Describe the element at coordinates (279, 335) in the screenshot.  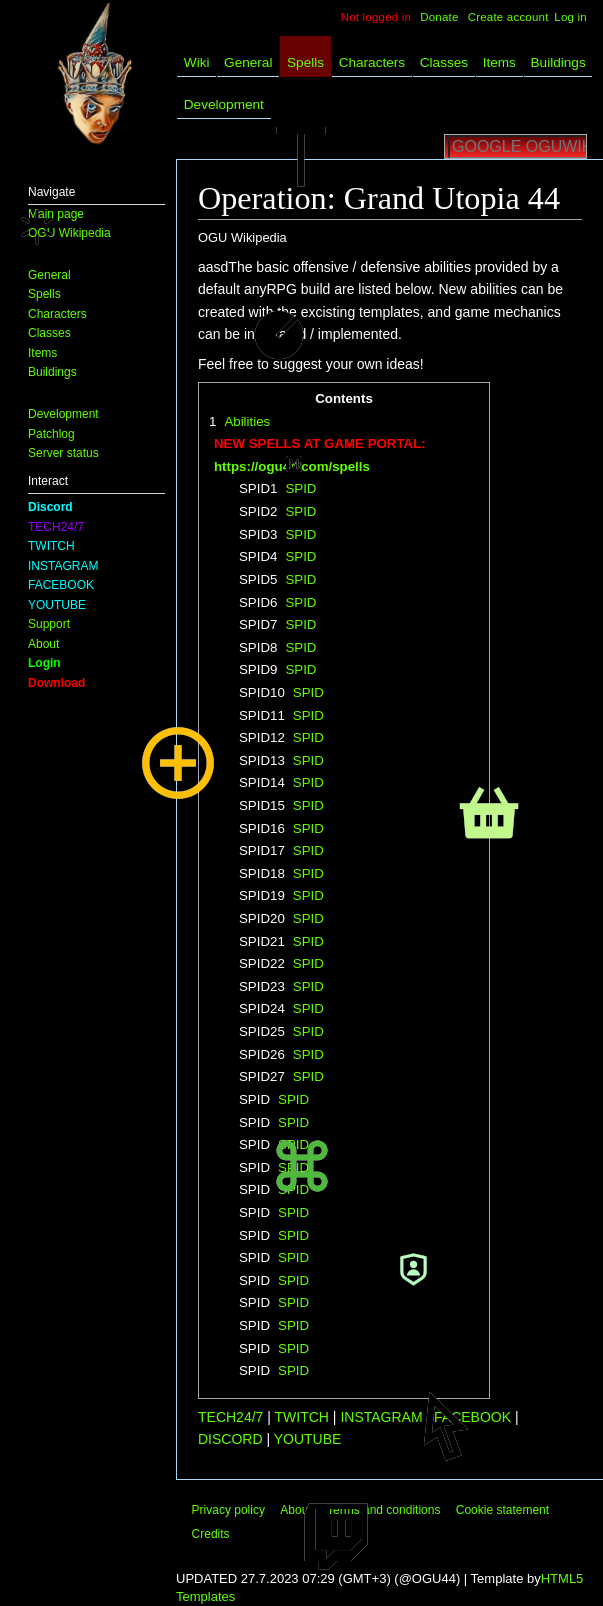
I see `open navigation or directional tools` at that location.